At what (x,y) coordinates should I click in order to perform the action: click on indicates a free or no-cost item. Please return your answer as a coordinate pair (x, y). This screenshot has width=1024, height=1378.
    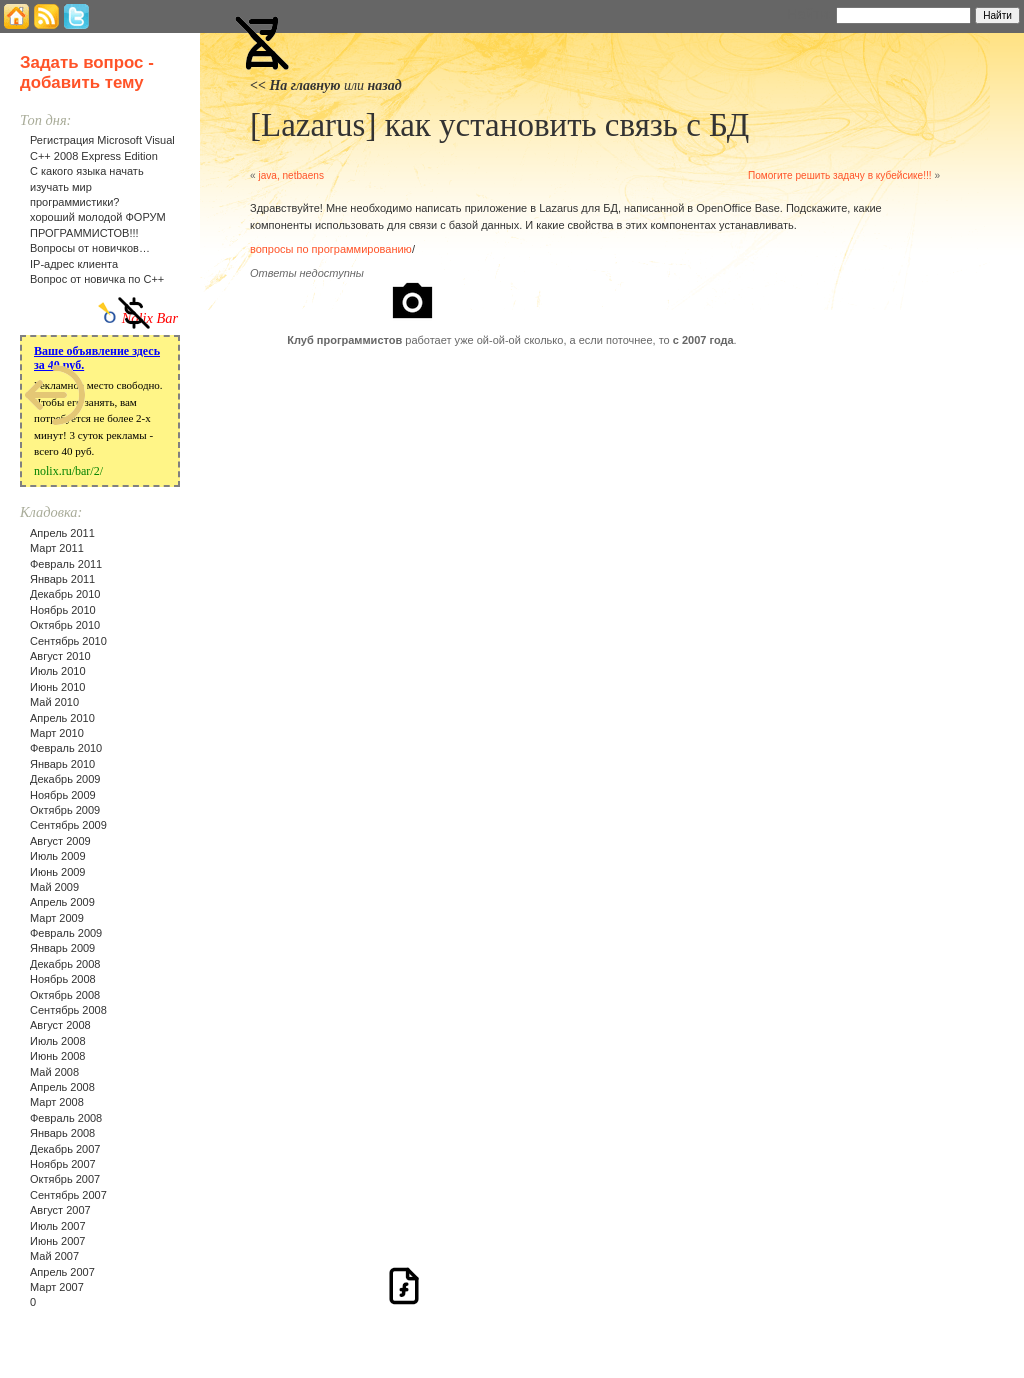
    Looking at the image, I should click on (134, 313).